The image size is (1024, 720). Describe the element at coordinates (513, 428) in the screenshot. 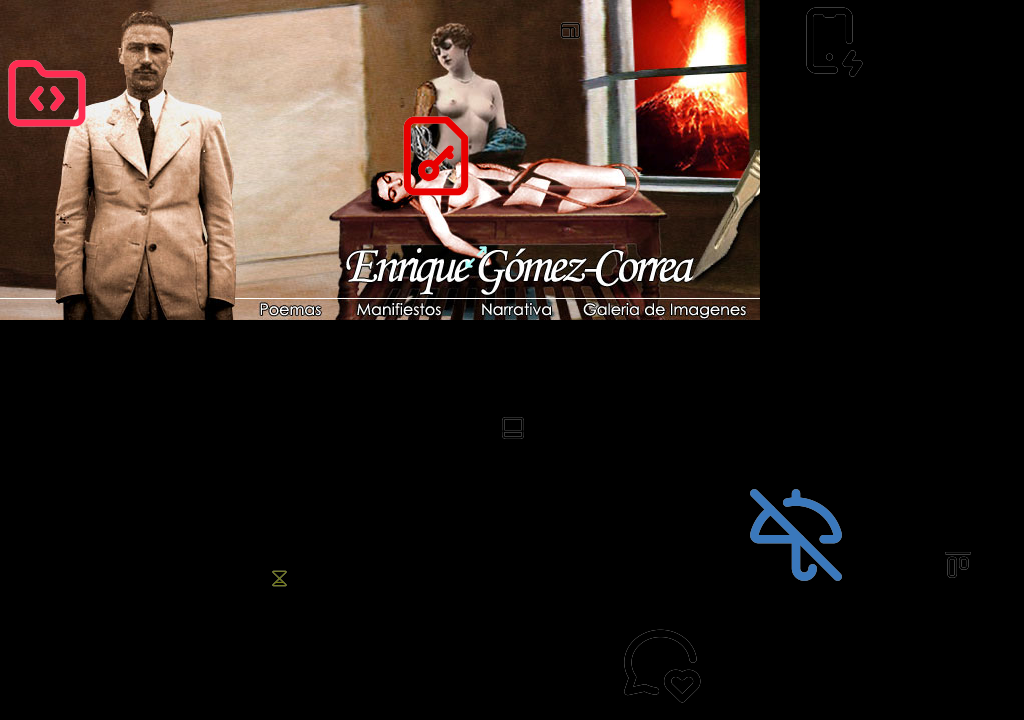

I see `toggle bottom panel visibility` at that location.